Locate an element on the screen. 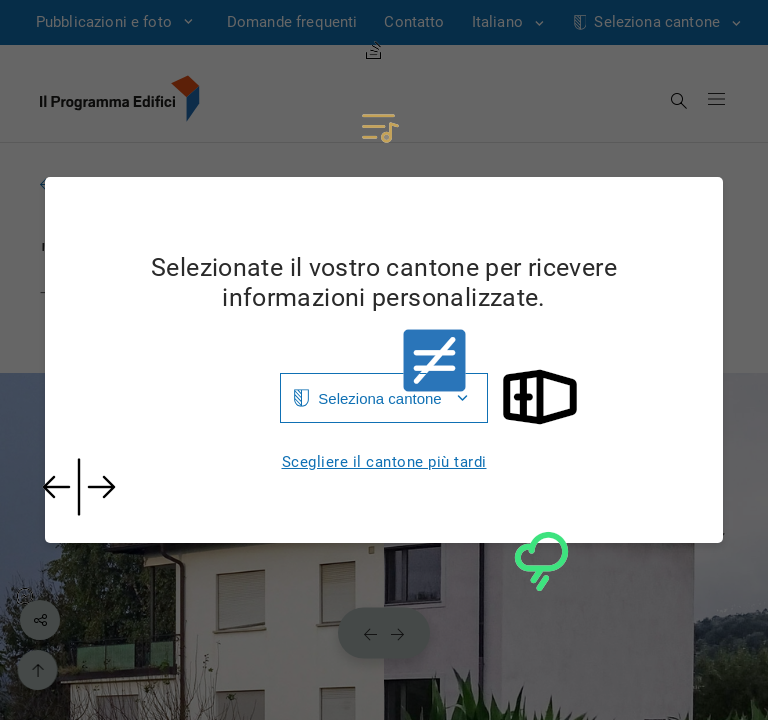 The height and width of the screenshot is (720, 768). open Facebook Messenger is located at coordinates (25, 596).